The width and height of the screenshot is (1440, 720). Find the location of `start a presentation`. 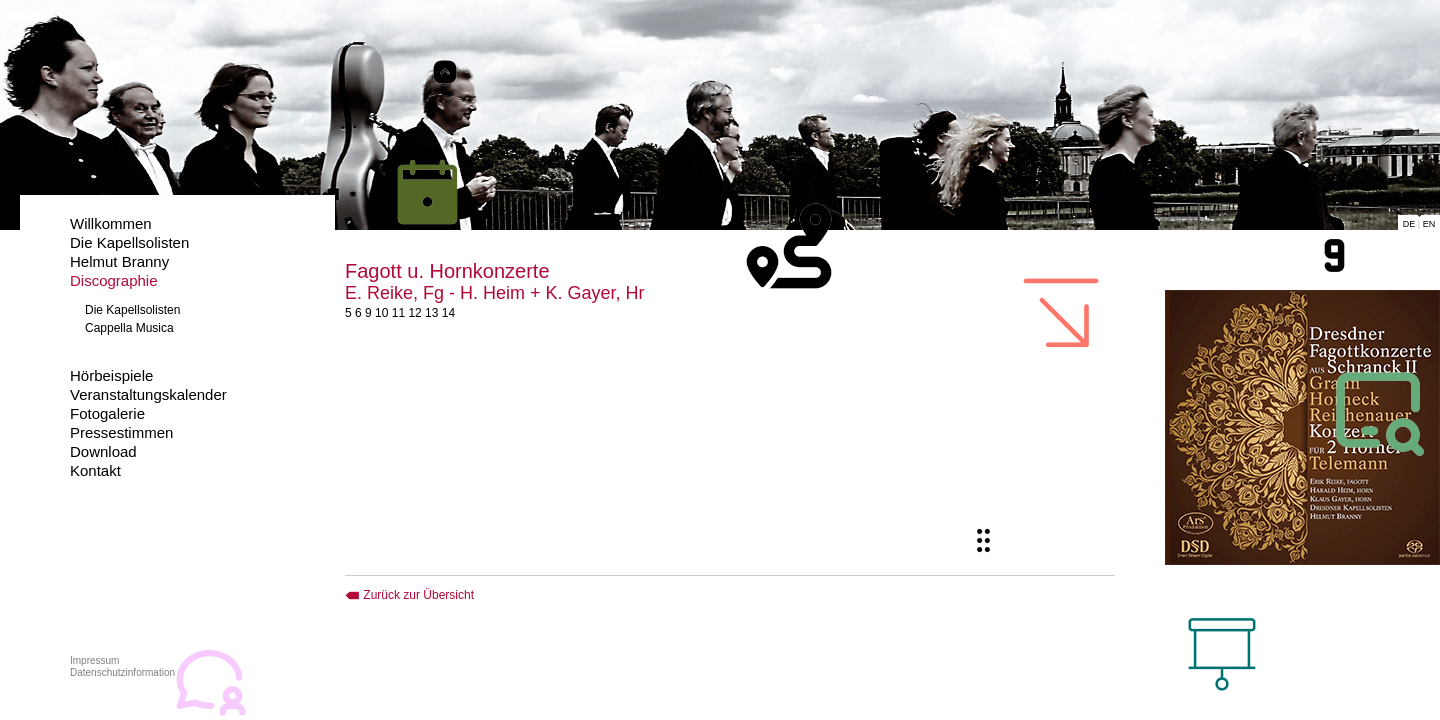

start a presentation is located at coordinates (1222, 649).